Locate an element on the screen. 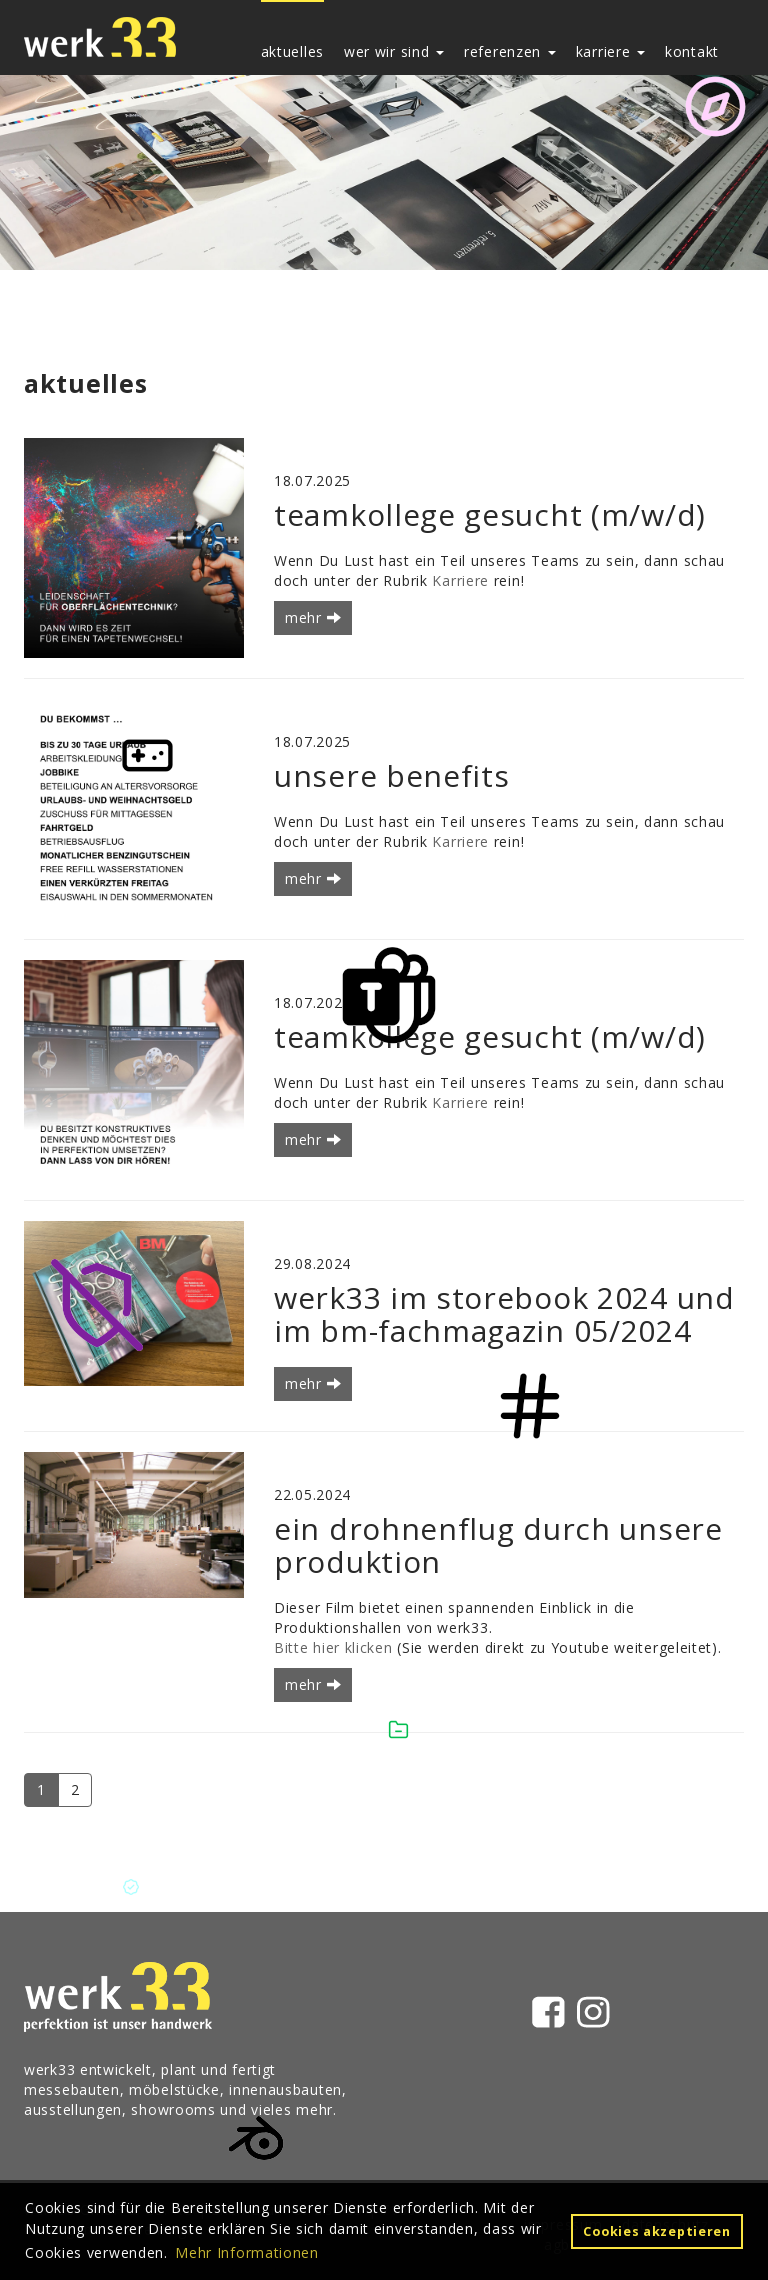  open microsoft teams is located at coordinates (389, 997).